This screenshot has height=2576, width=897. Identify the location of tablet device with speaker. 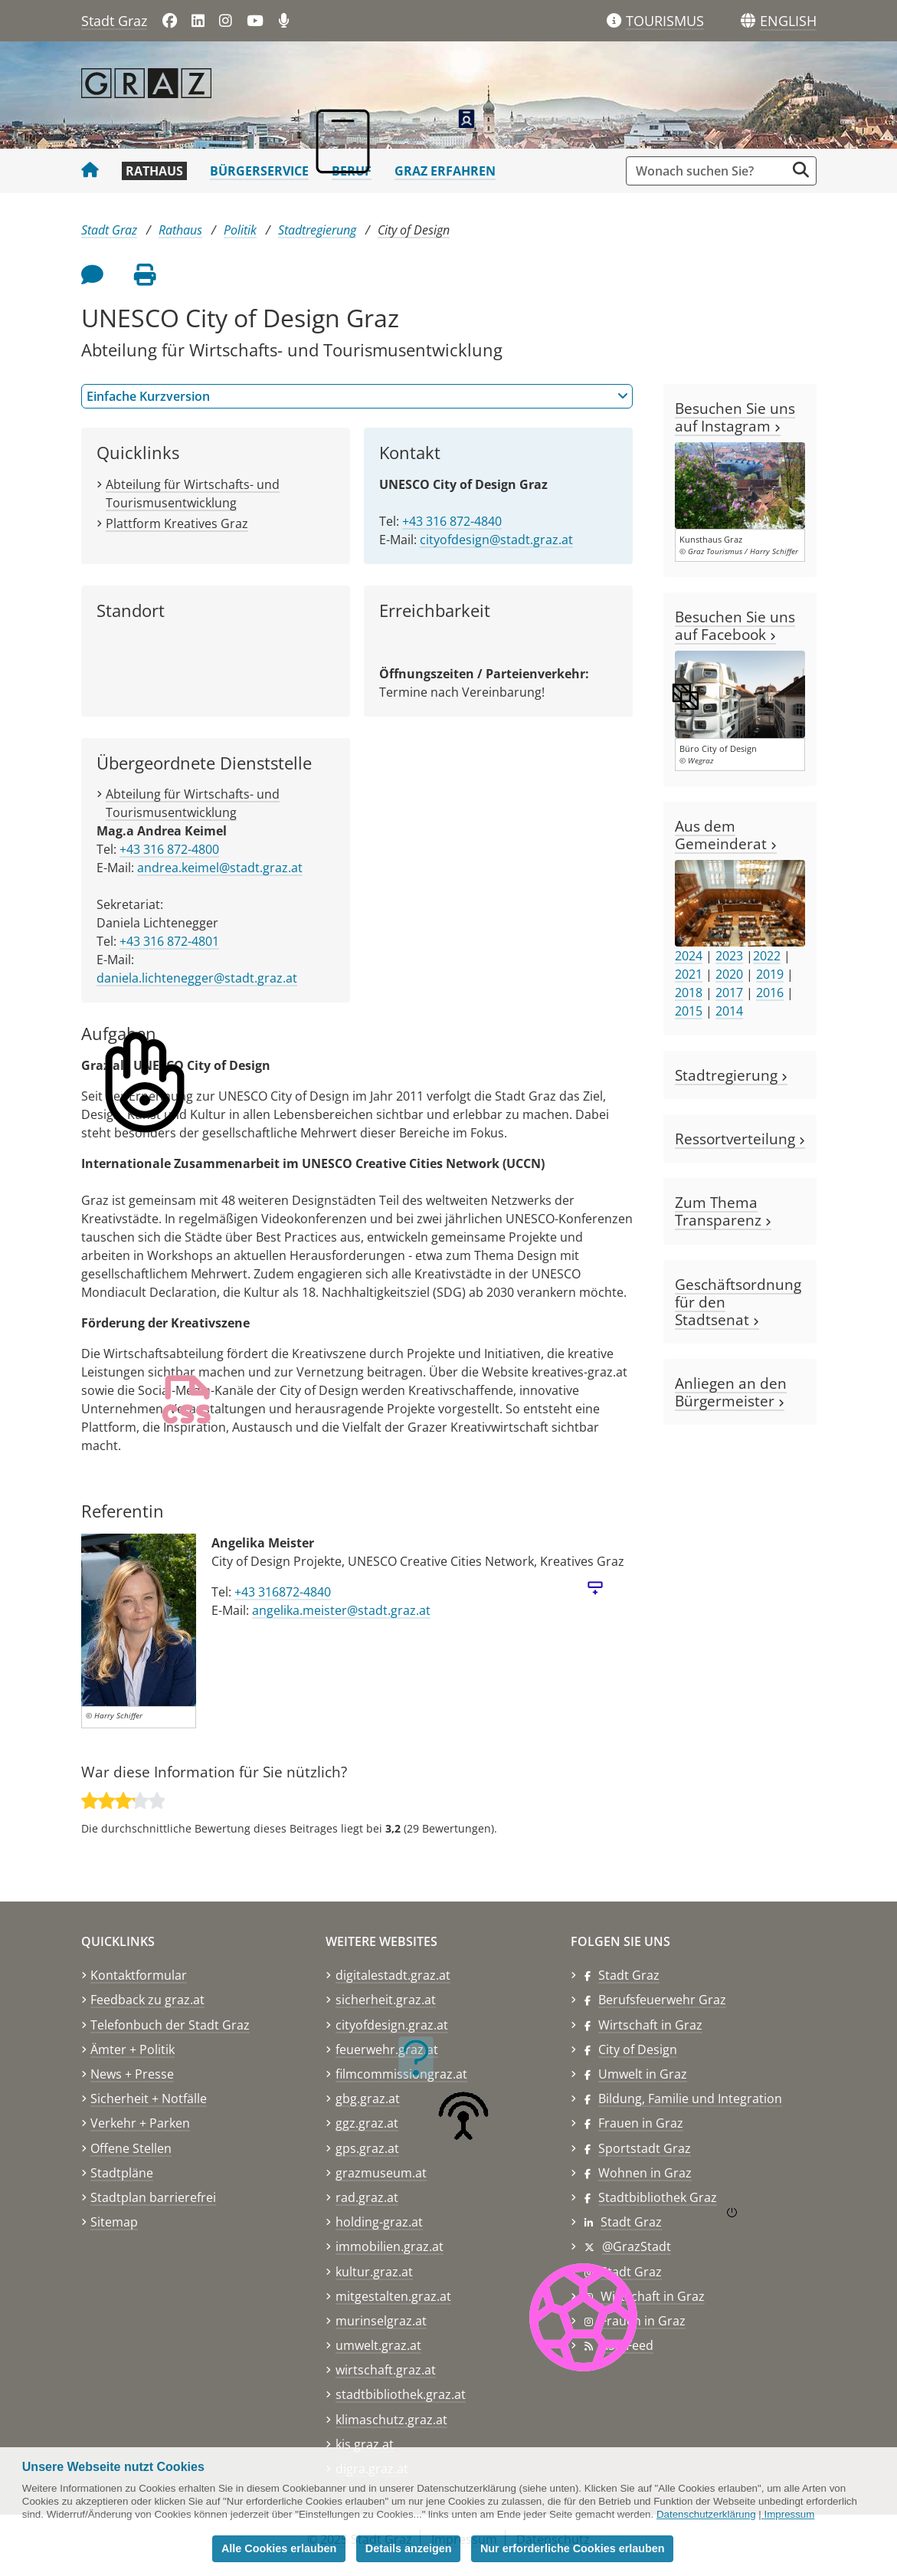
(342, 141).